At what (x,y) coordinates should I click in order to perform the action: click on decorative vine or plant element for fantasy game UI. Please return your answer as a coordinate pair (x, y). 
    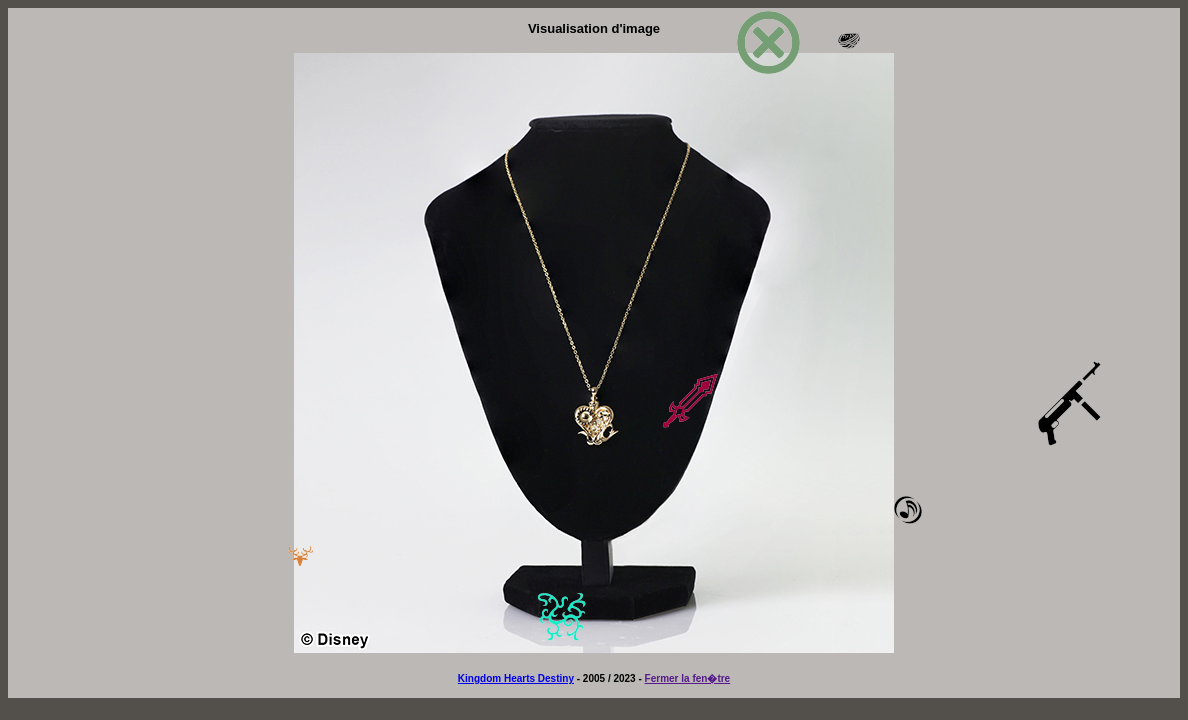
    Looking at the image, I should click on (561, 616).